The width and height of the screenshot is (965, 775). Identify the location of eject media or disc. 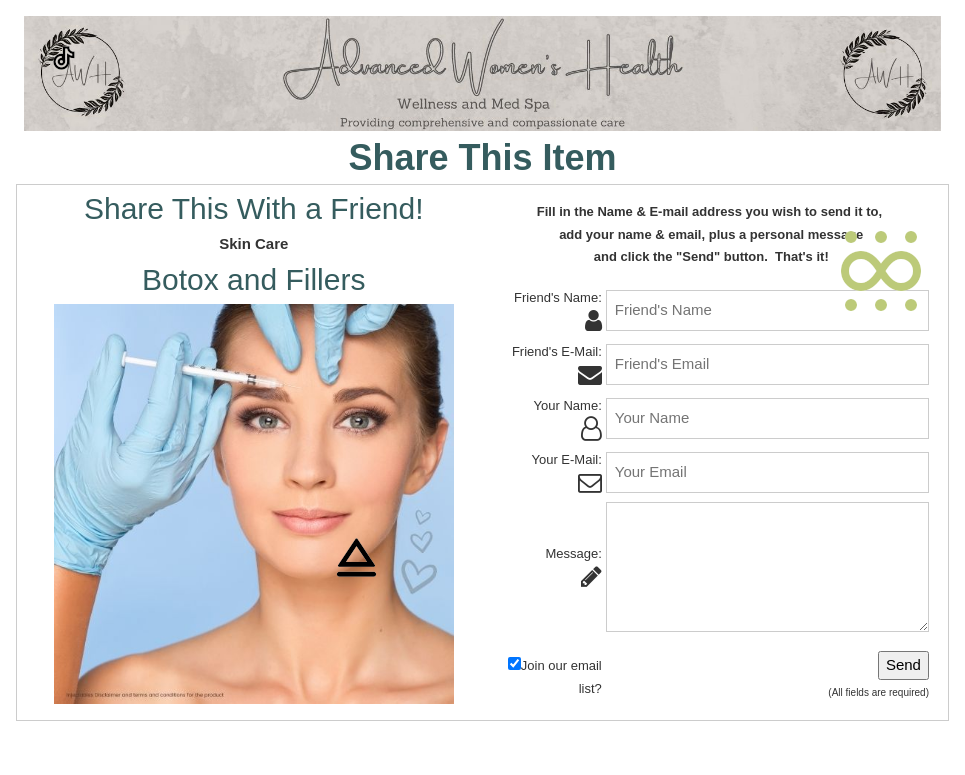
(356, 559).